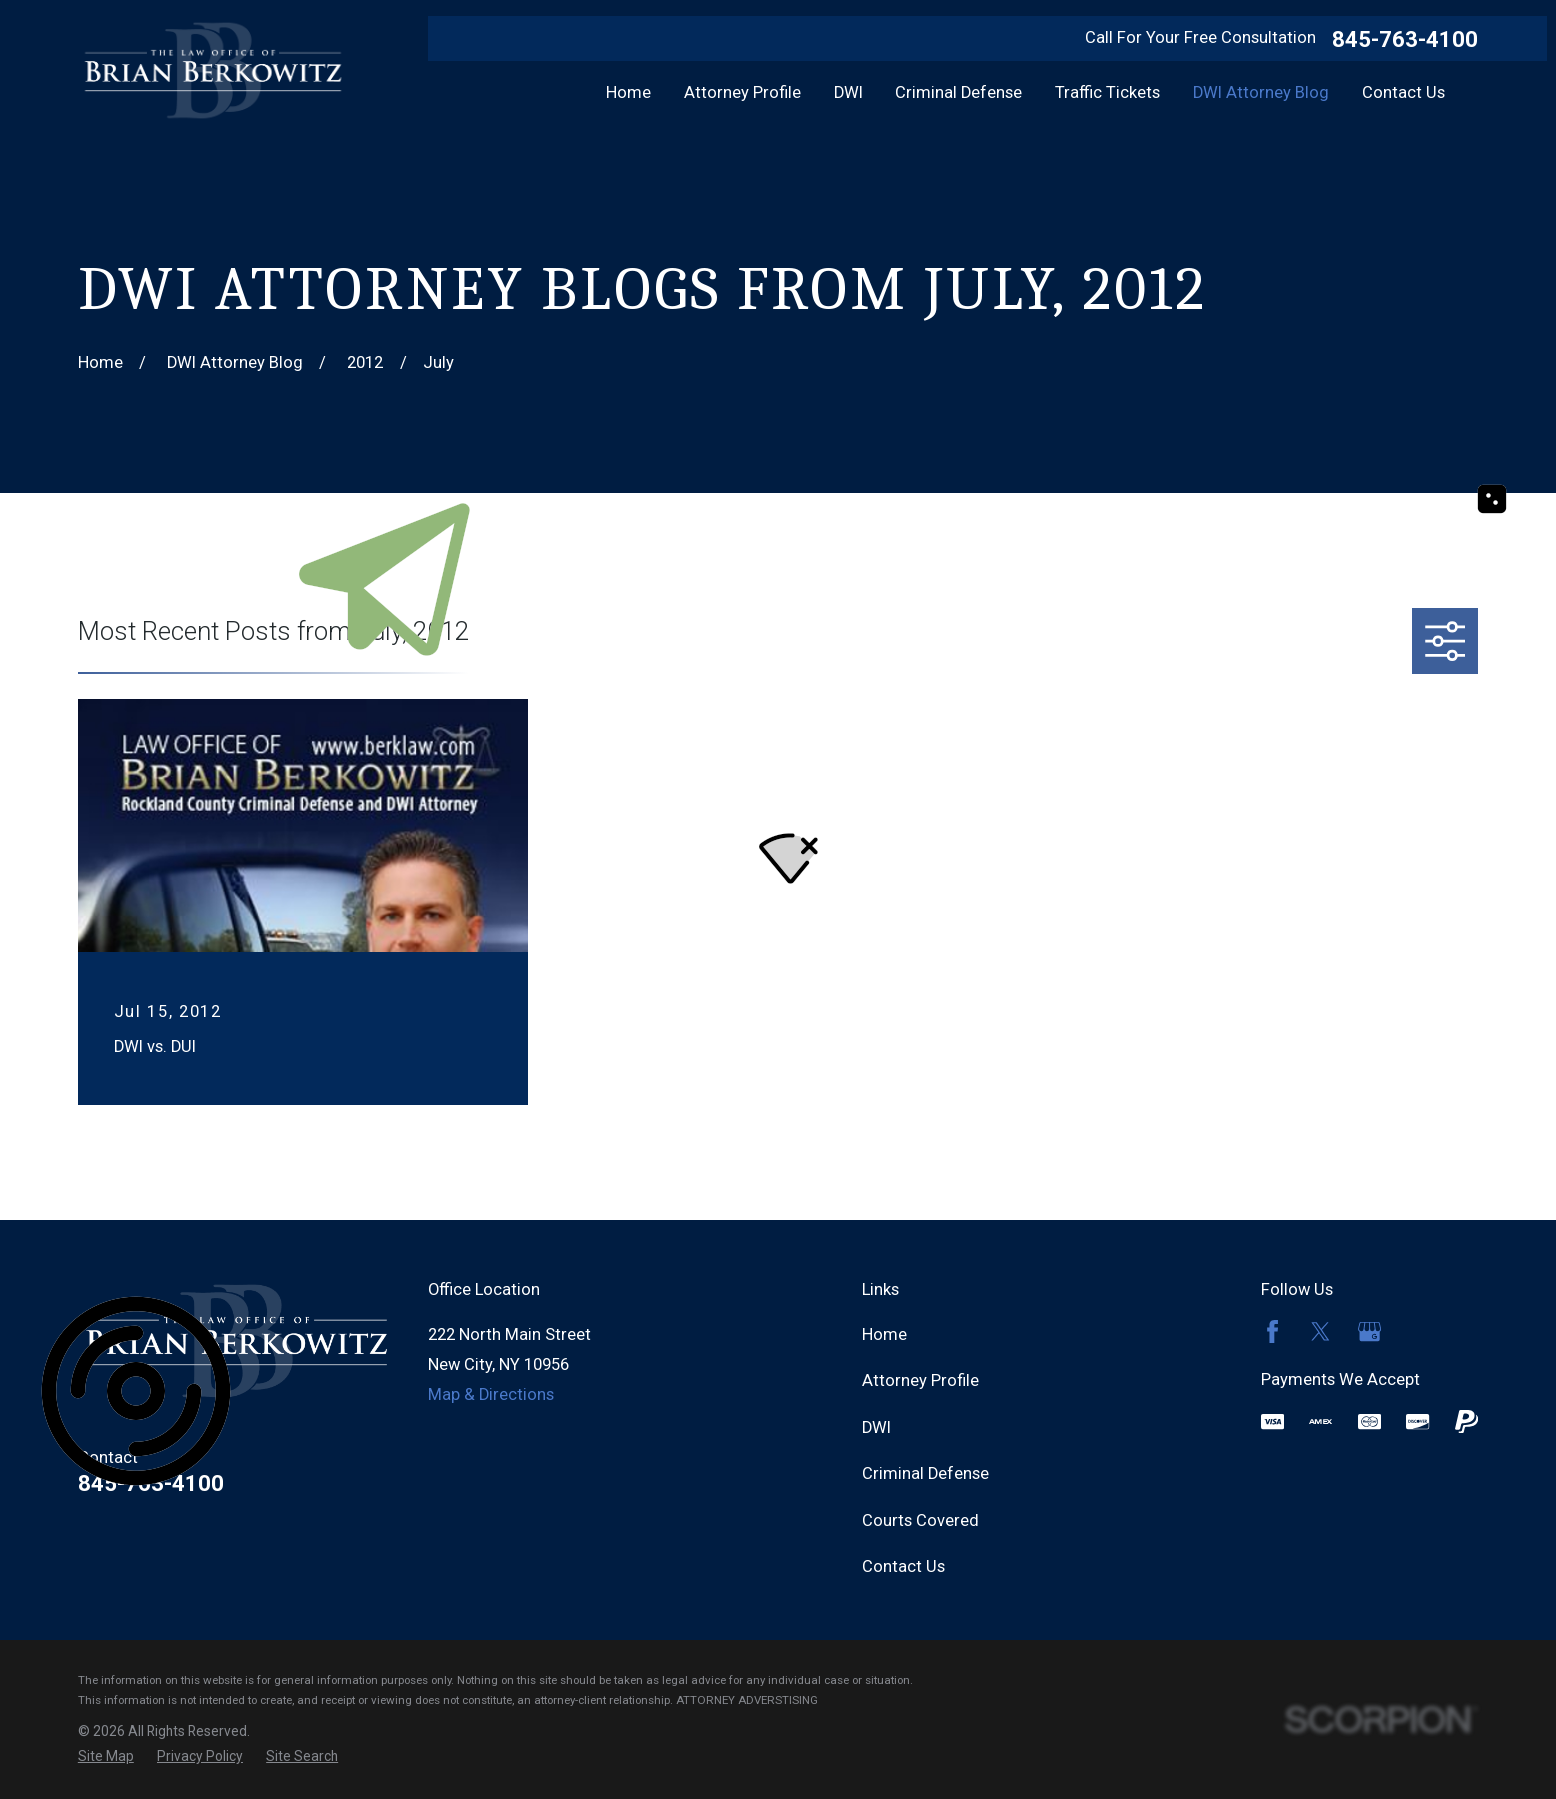  What do you see at coordinates (790, 858) in the screenshot?
I see `wifi connection unavailable or disconnected` at bounding box center [790, 858].